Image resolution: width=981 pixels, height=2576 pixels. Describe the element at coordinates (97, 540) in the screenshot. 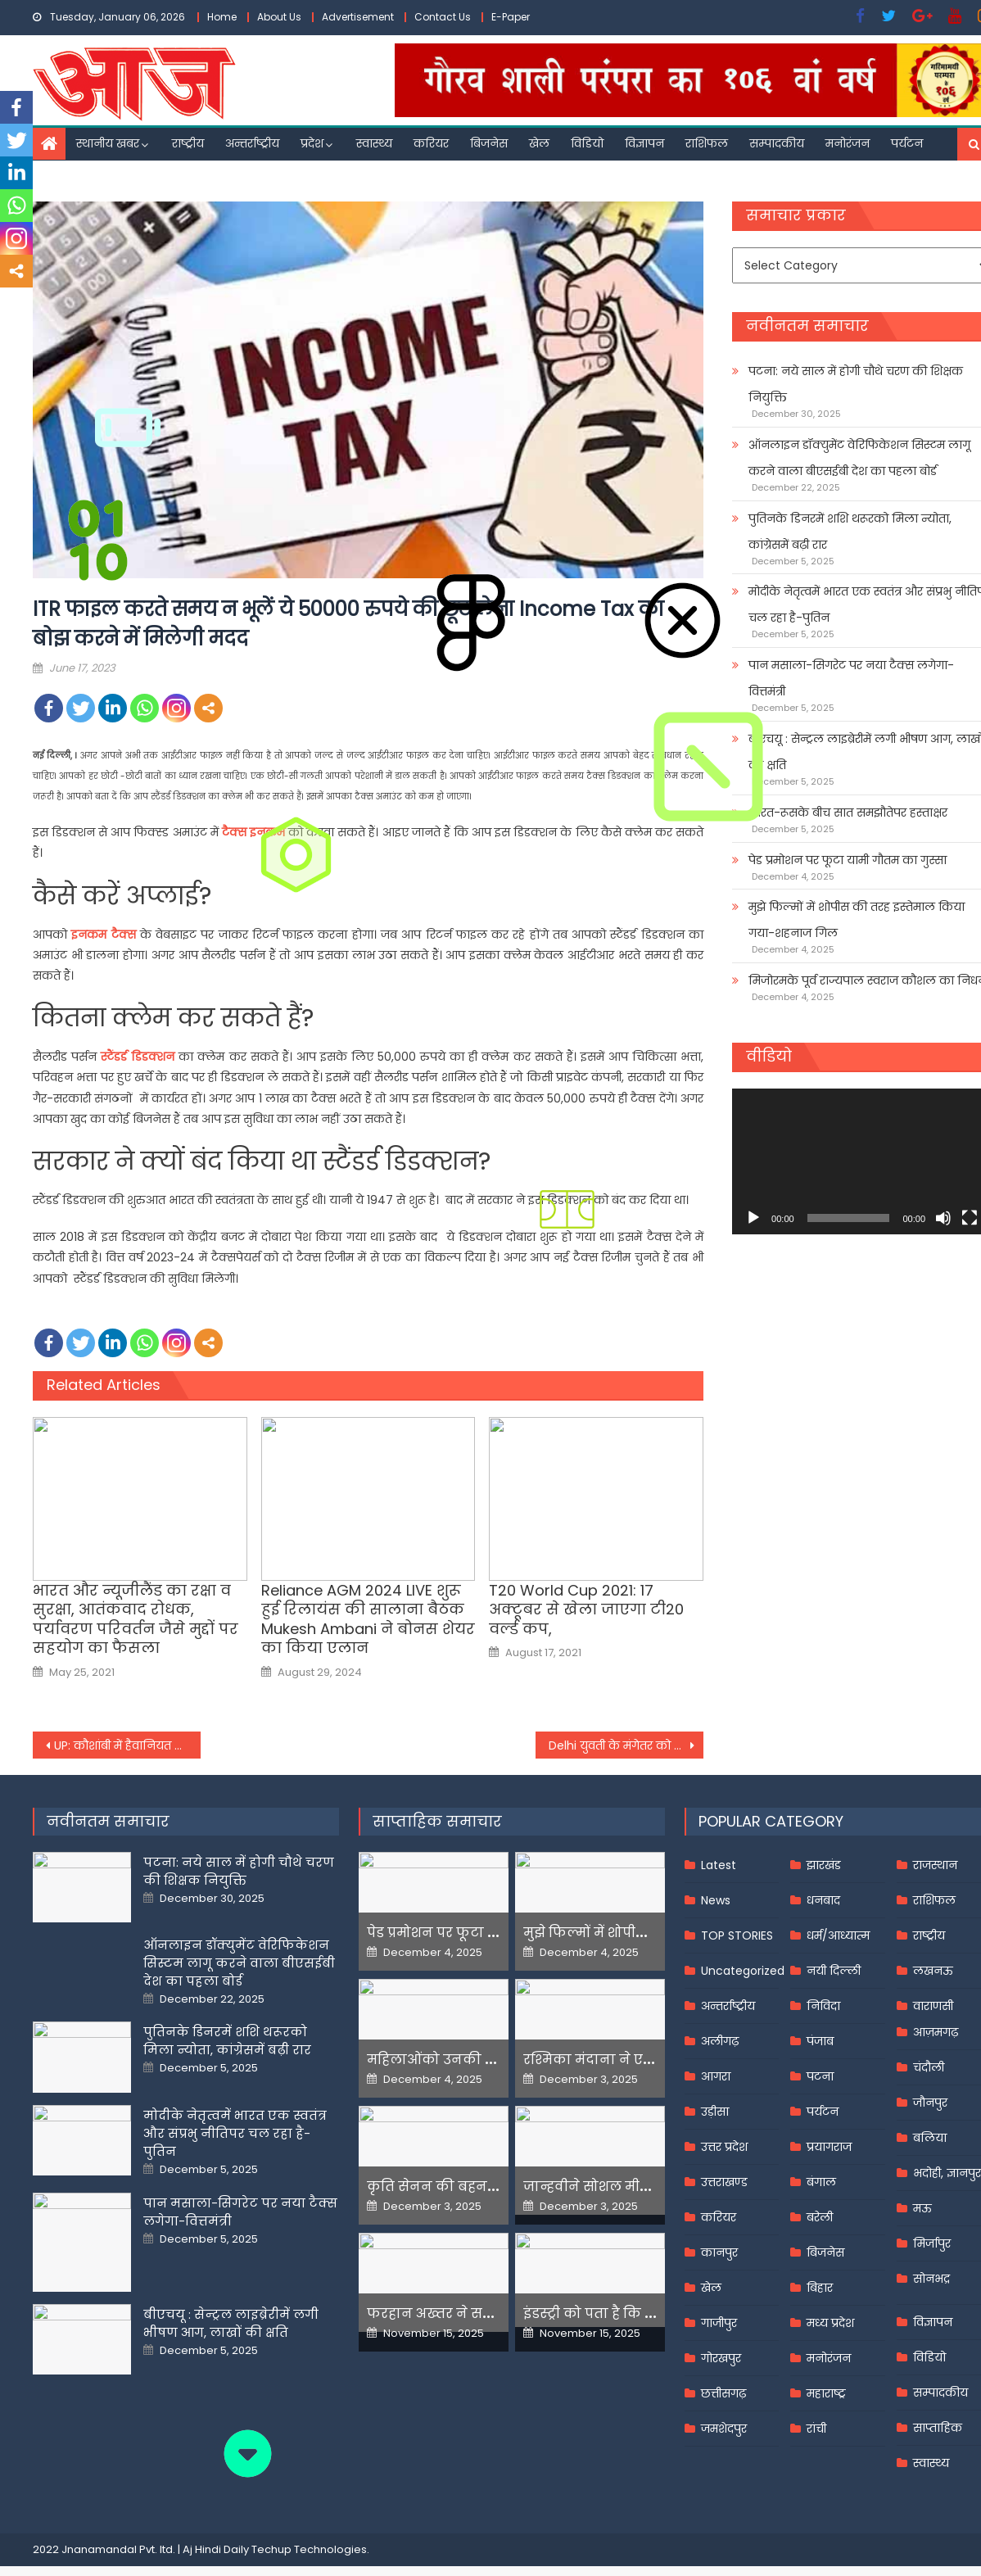

I see `view or edit binary data` at that location.